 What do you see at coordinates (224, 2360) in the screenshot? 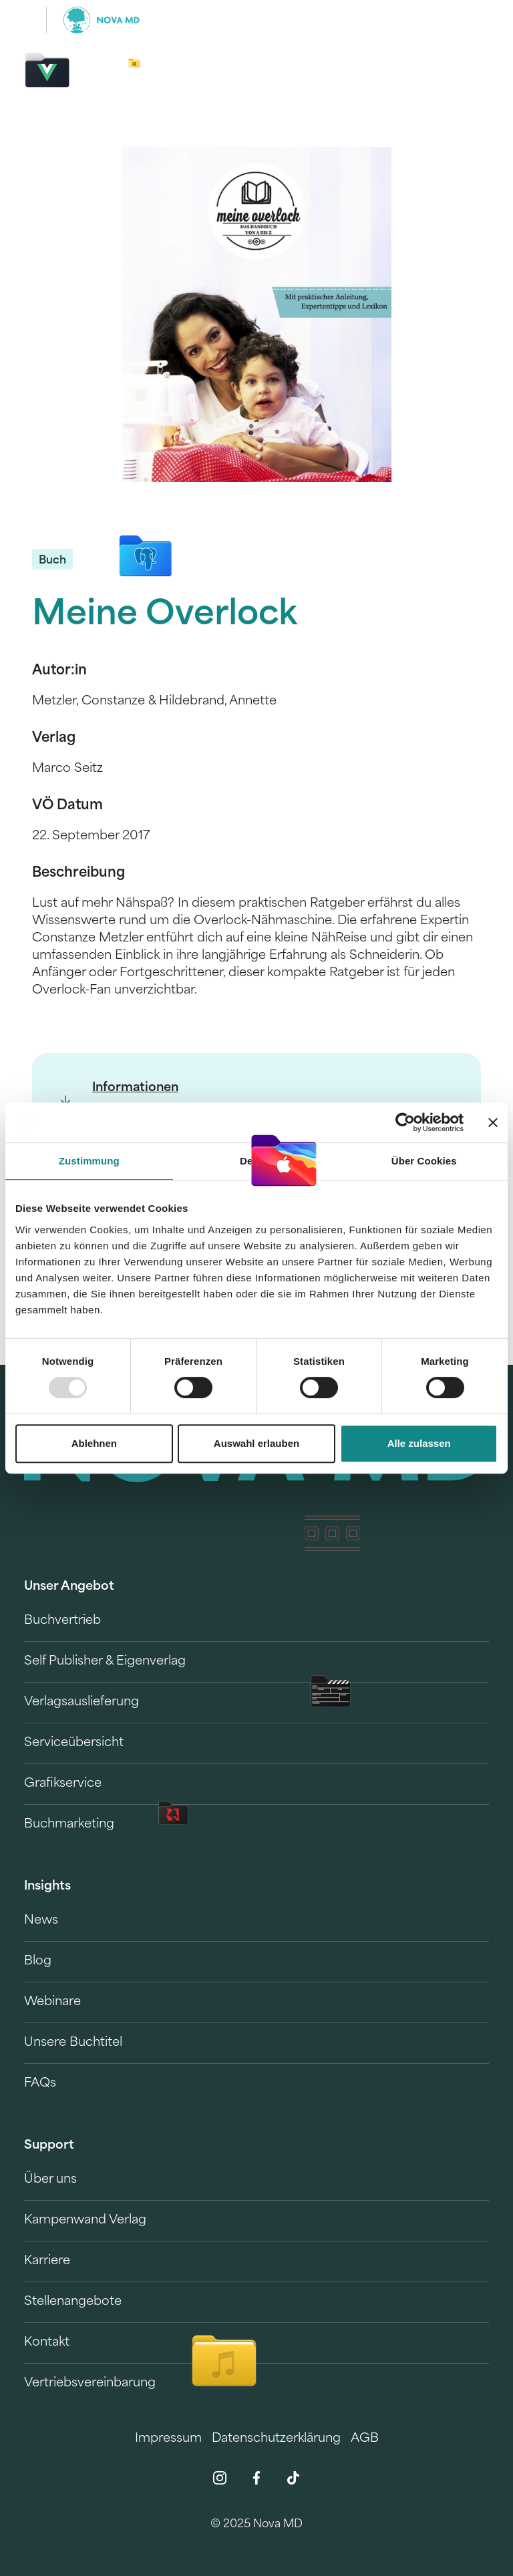
I see `open your music files folder` at bounding box center [224, 2360].